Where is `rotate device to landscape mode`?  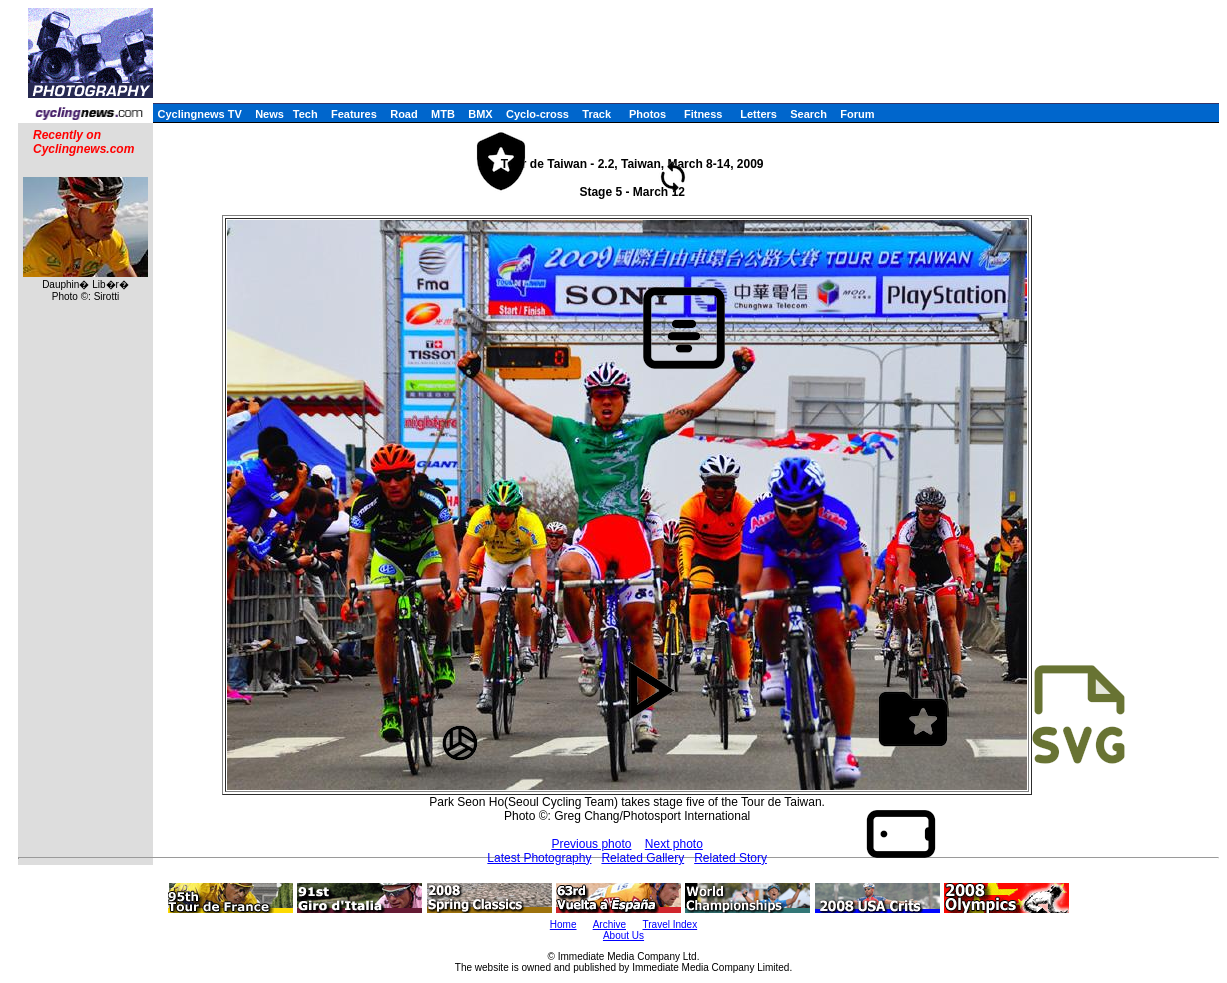 rotate device to landscape mode is located at coordinates (901, 834).